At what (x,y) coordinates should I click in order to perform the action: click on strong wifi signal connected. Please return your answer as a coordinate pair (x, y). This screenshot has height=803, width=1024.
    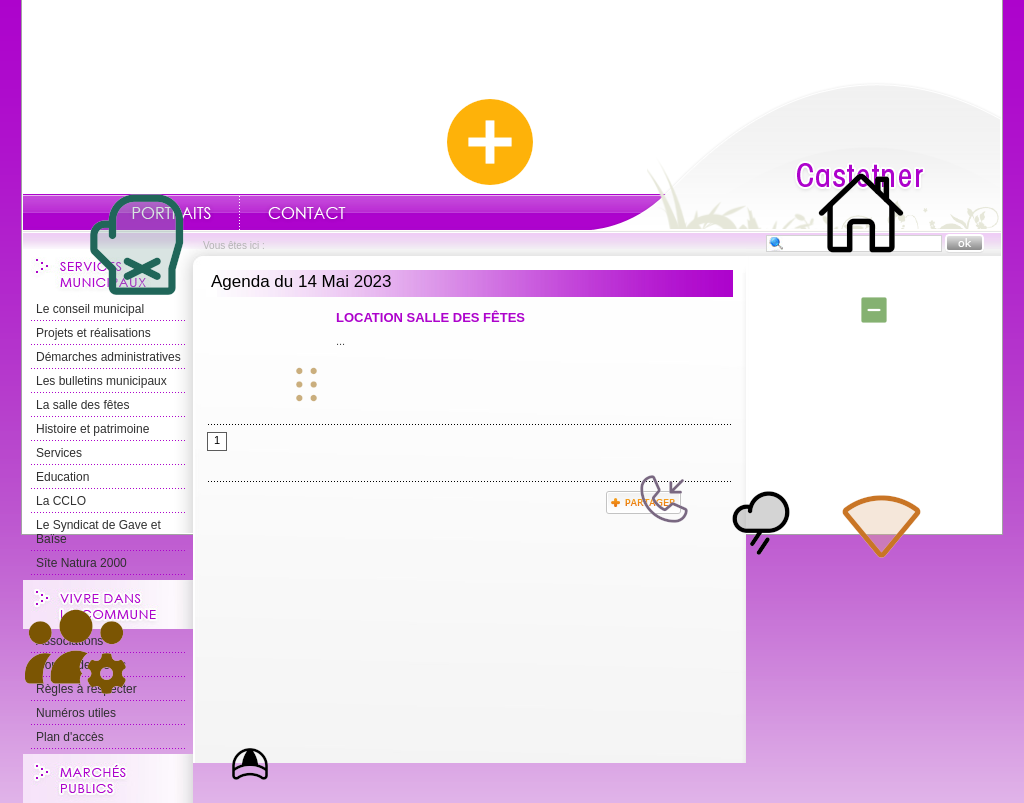
    Looking at the image, I should click on (881, 526).